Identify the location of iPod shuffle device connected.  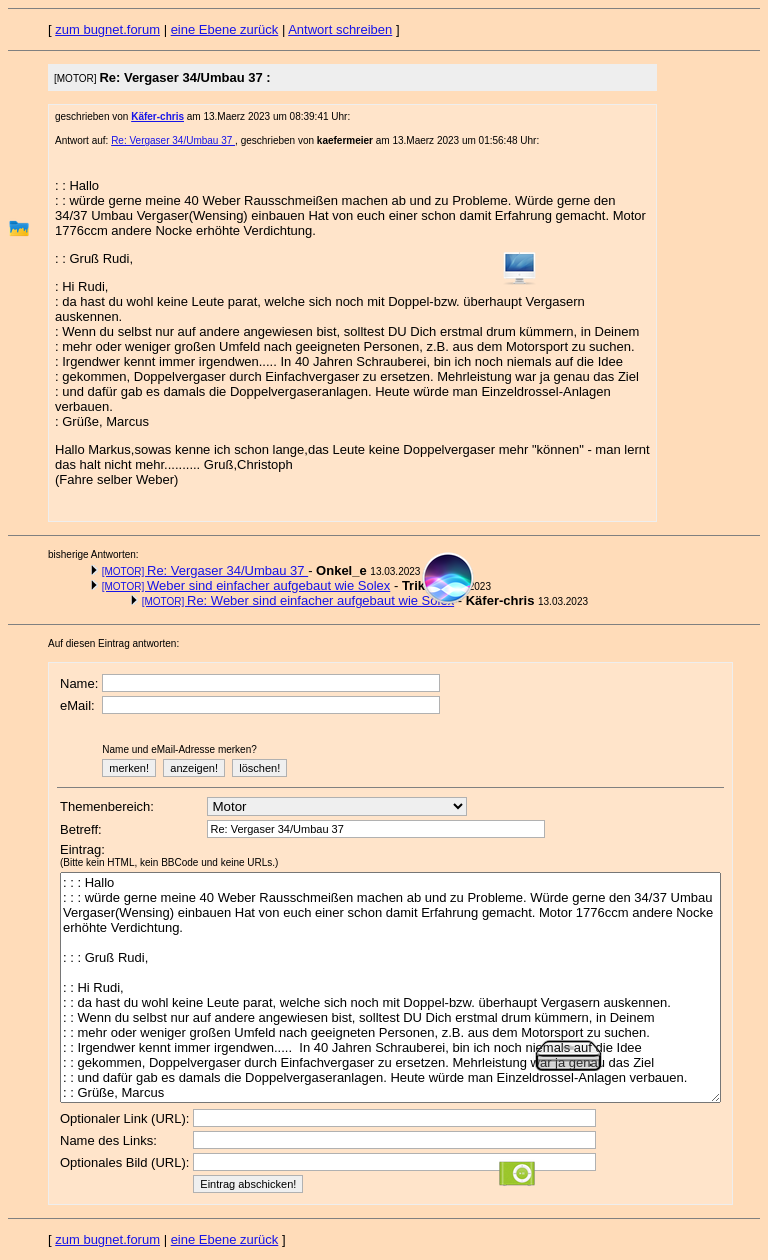
(517, 1167).